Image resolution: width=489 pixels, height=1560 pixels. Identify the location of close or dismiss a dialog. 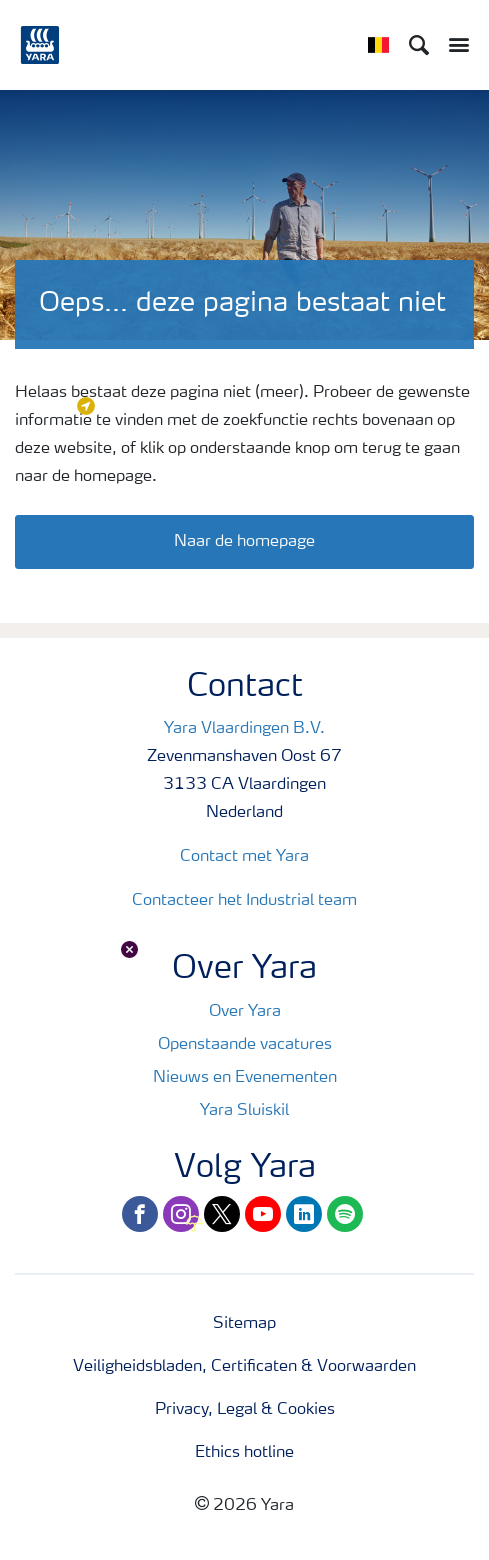
(129, 949).